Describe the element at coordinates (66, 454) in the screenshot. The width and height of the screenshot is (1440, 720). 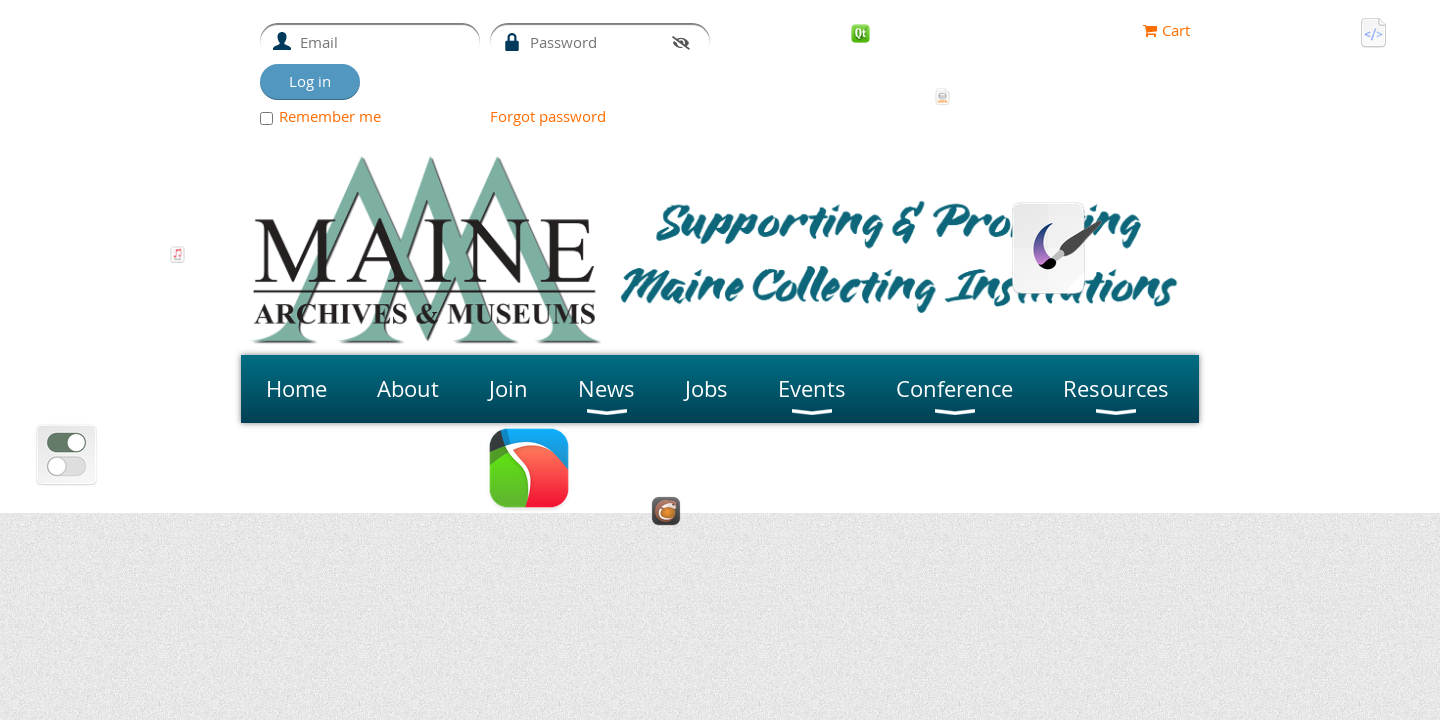
I see `open unity tweak tool settings` at that location.